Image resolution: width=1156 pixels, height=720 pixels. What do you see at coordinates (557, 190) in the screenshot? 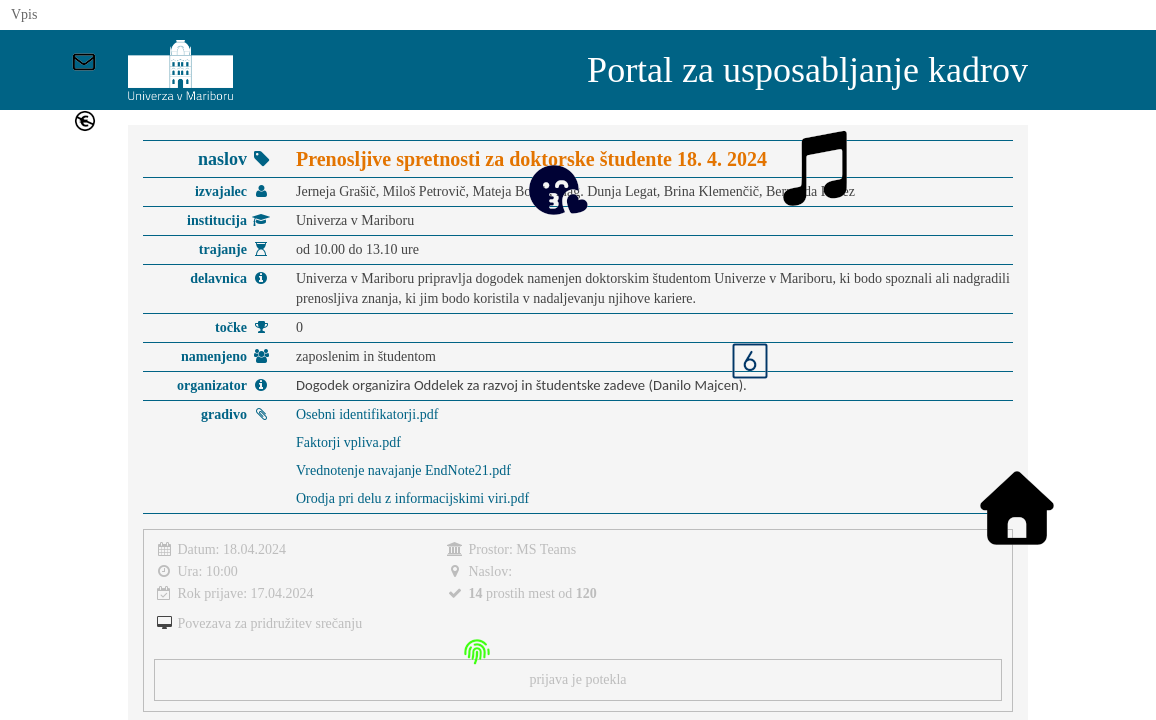
I see `send a kiss or flirty reaction` at bounding box center [557, 190].